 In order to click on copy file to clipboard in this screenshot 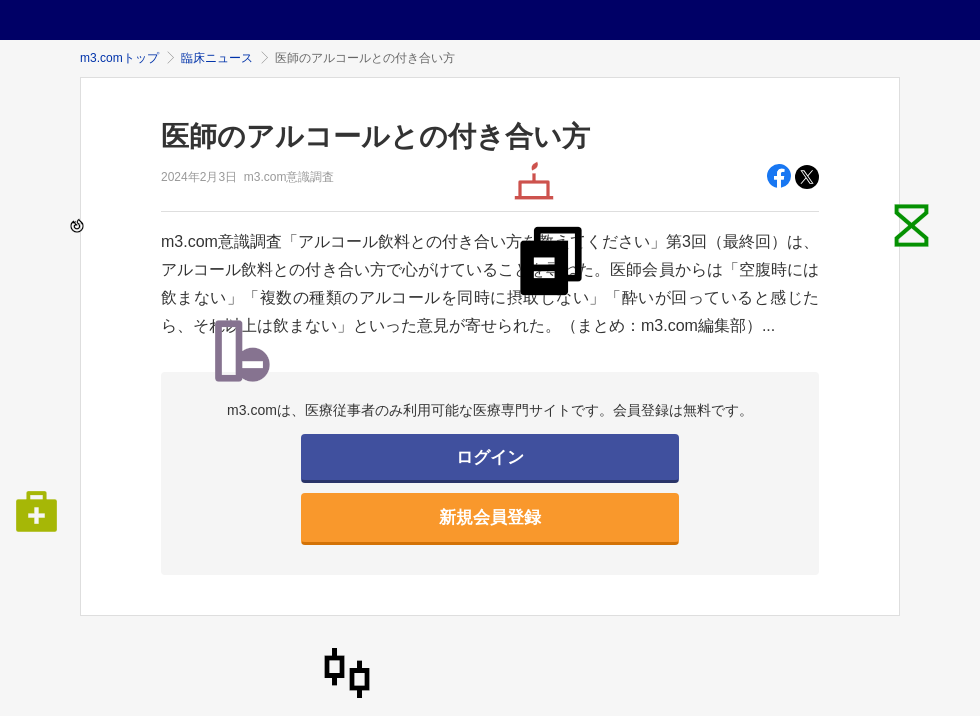, I will do `click(551, 261)`.